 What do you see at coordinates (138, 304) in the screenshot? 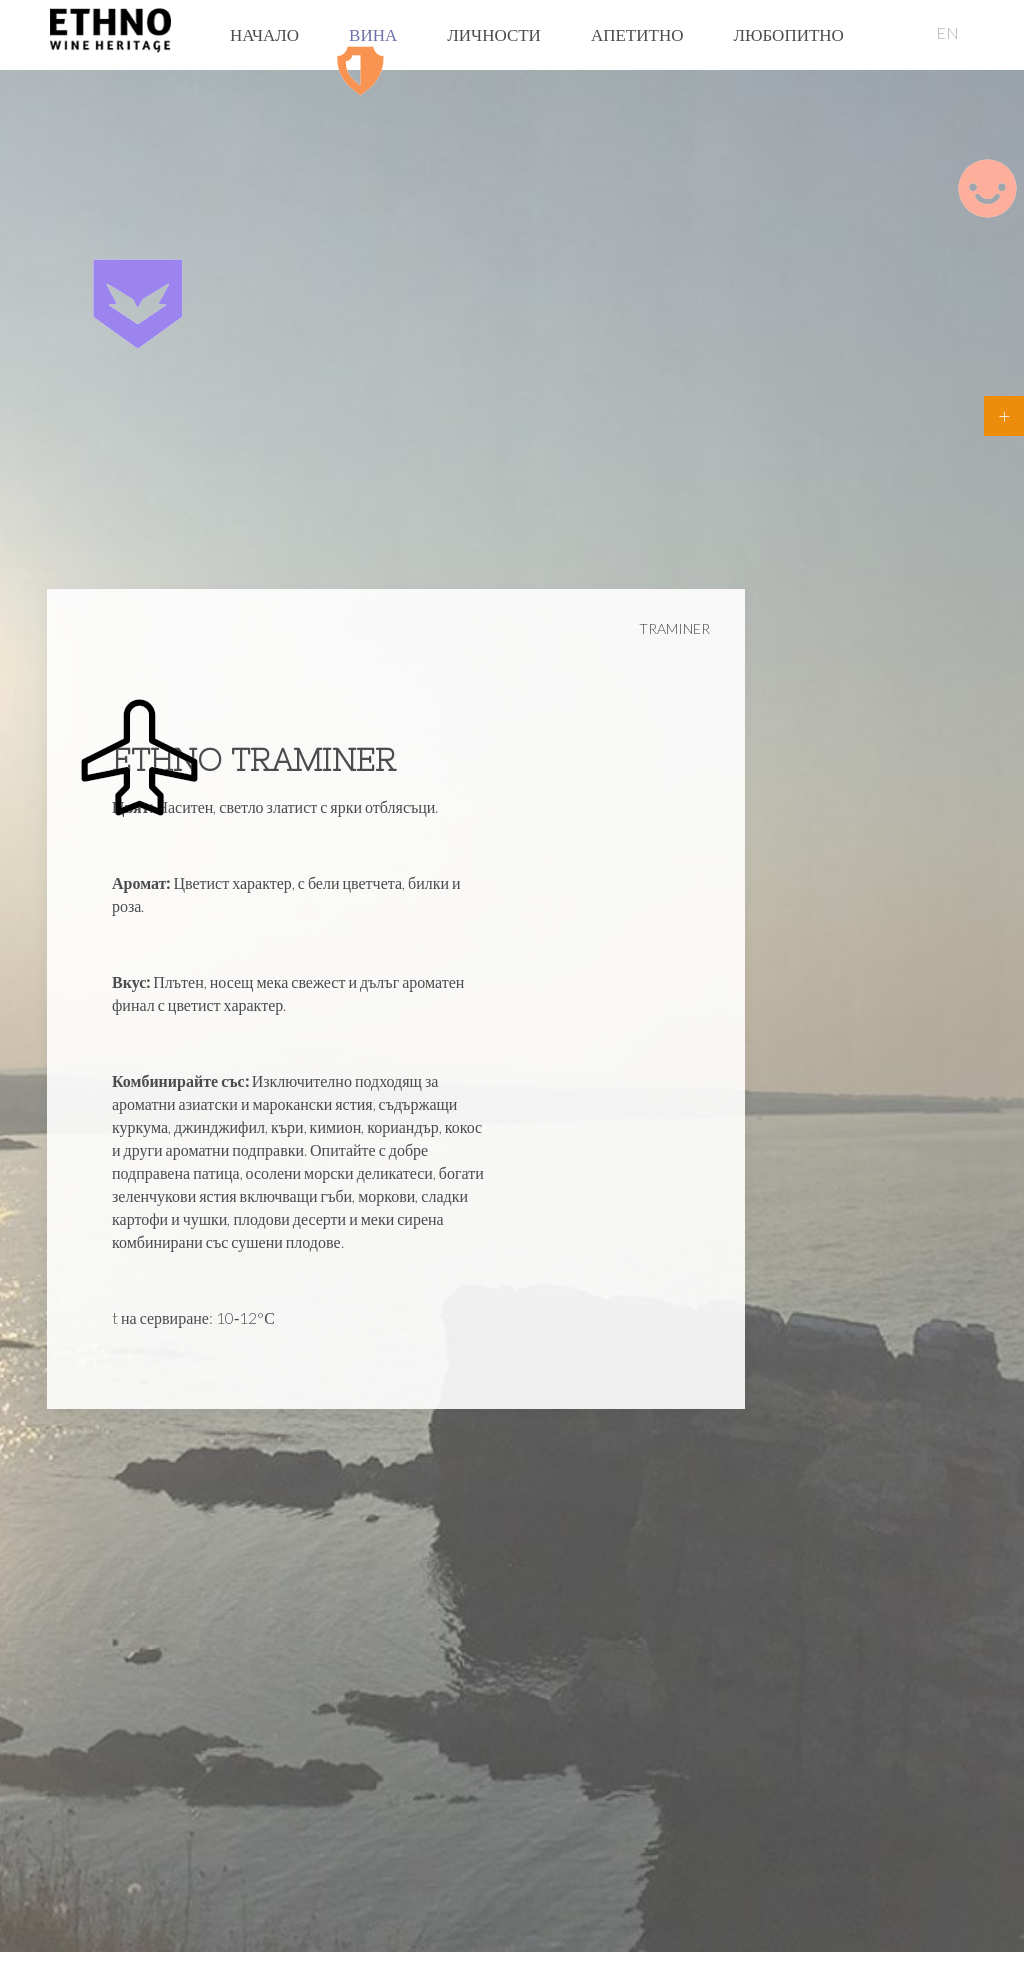
I see `indicates membership in Discord's HypeSquad House of Bravery` at bounding box center [138, 304].